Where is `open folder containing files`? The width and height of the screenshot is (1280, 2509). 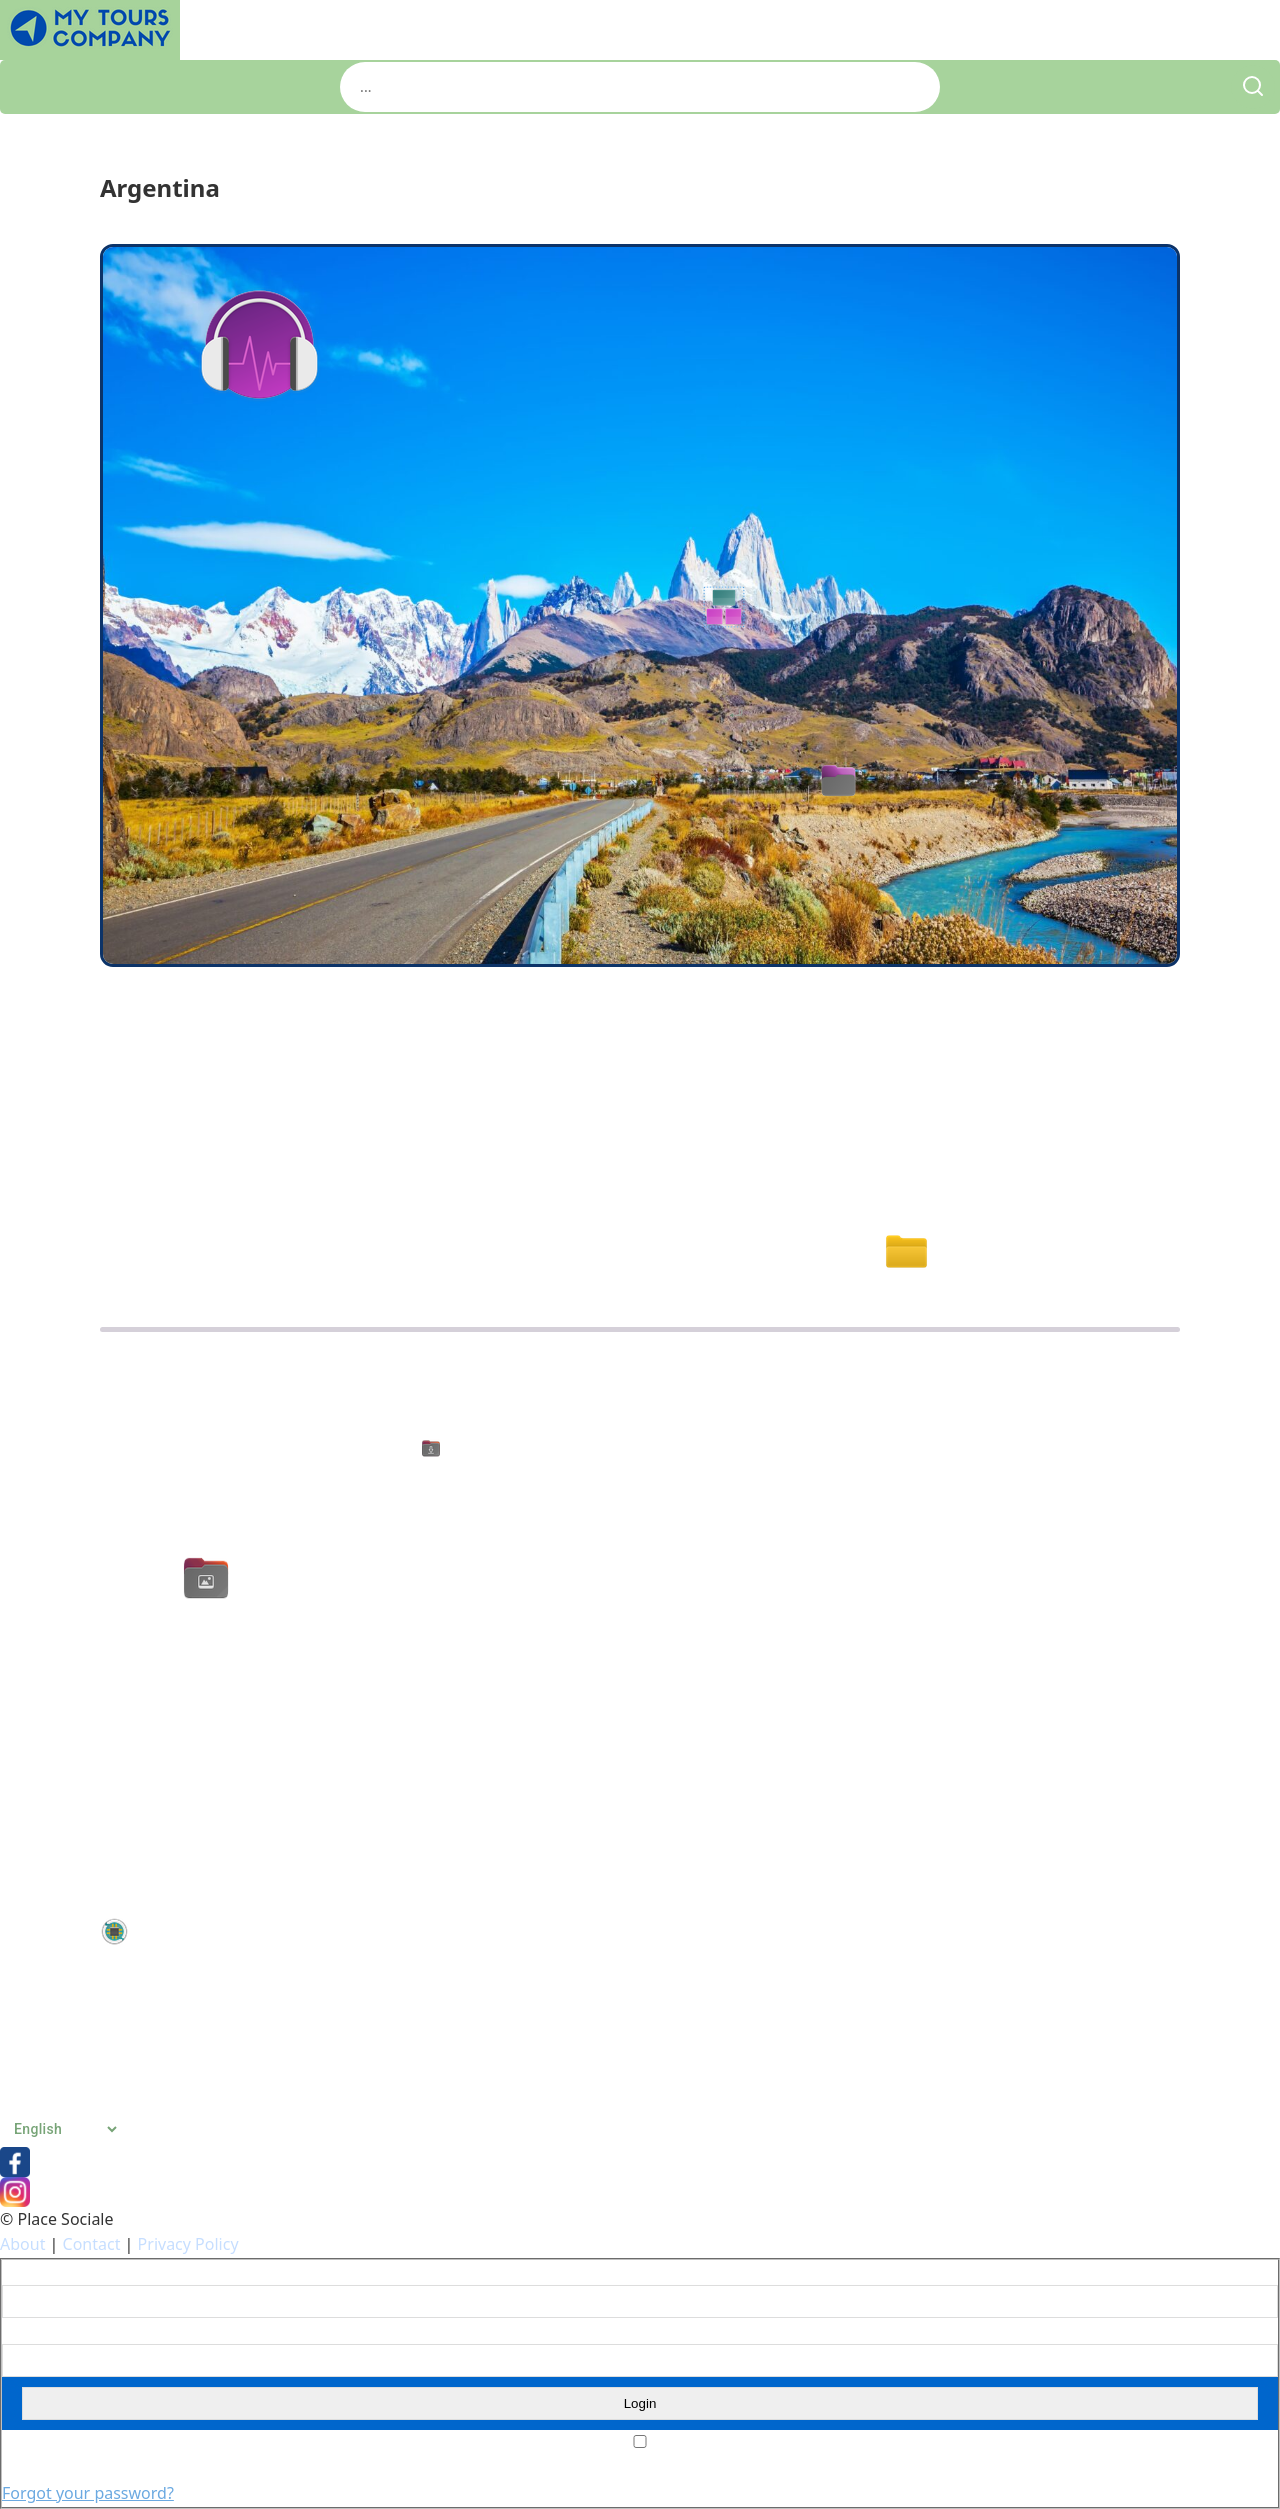 open folder containing files is located at coordinates (838, 780).